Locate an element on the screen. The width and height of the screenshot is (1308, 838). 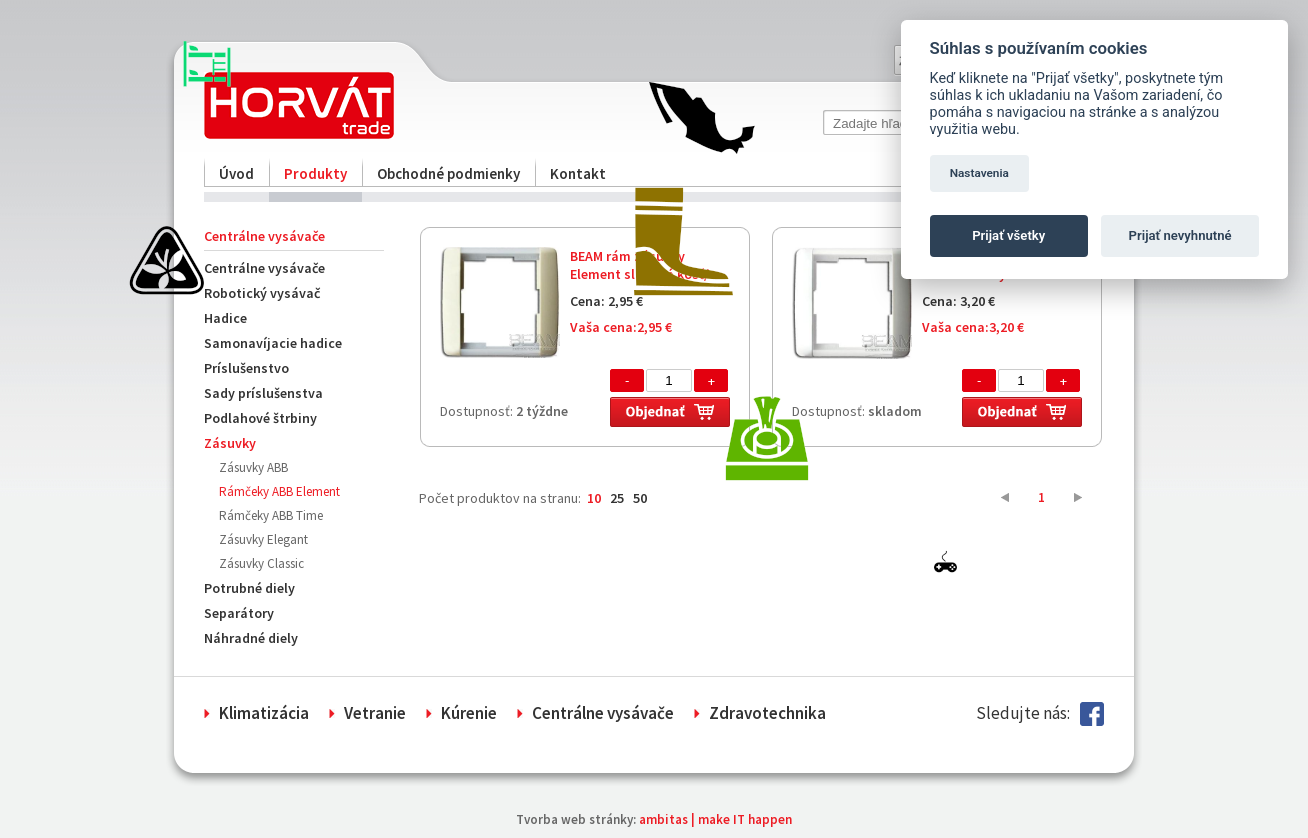
view shared room or dormitory accommodations is located at coordinates (207, 63).